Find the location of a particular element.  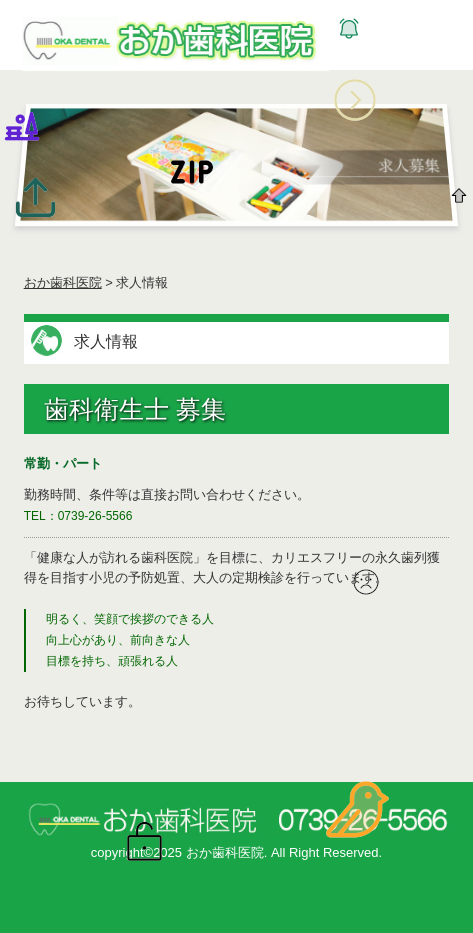

access twitter or social media sharing is located at coordinates (358, 811).